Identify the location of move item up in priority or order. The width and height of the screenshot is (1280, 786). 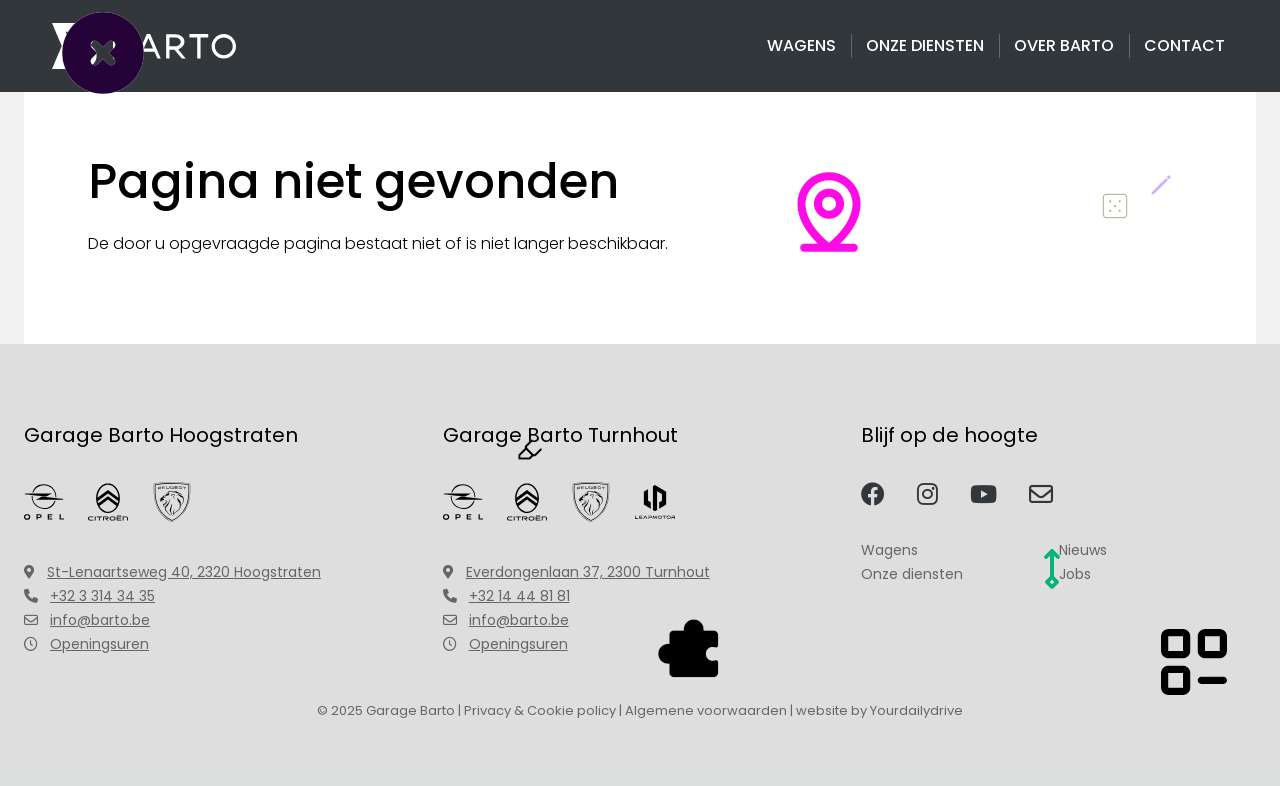
(1052, 569).